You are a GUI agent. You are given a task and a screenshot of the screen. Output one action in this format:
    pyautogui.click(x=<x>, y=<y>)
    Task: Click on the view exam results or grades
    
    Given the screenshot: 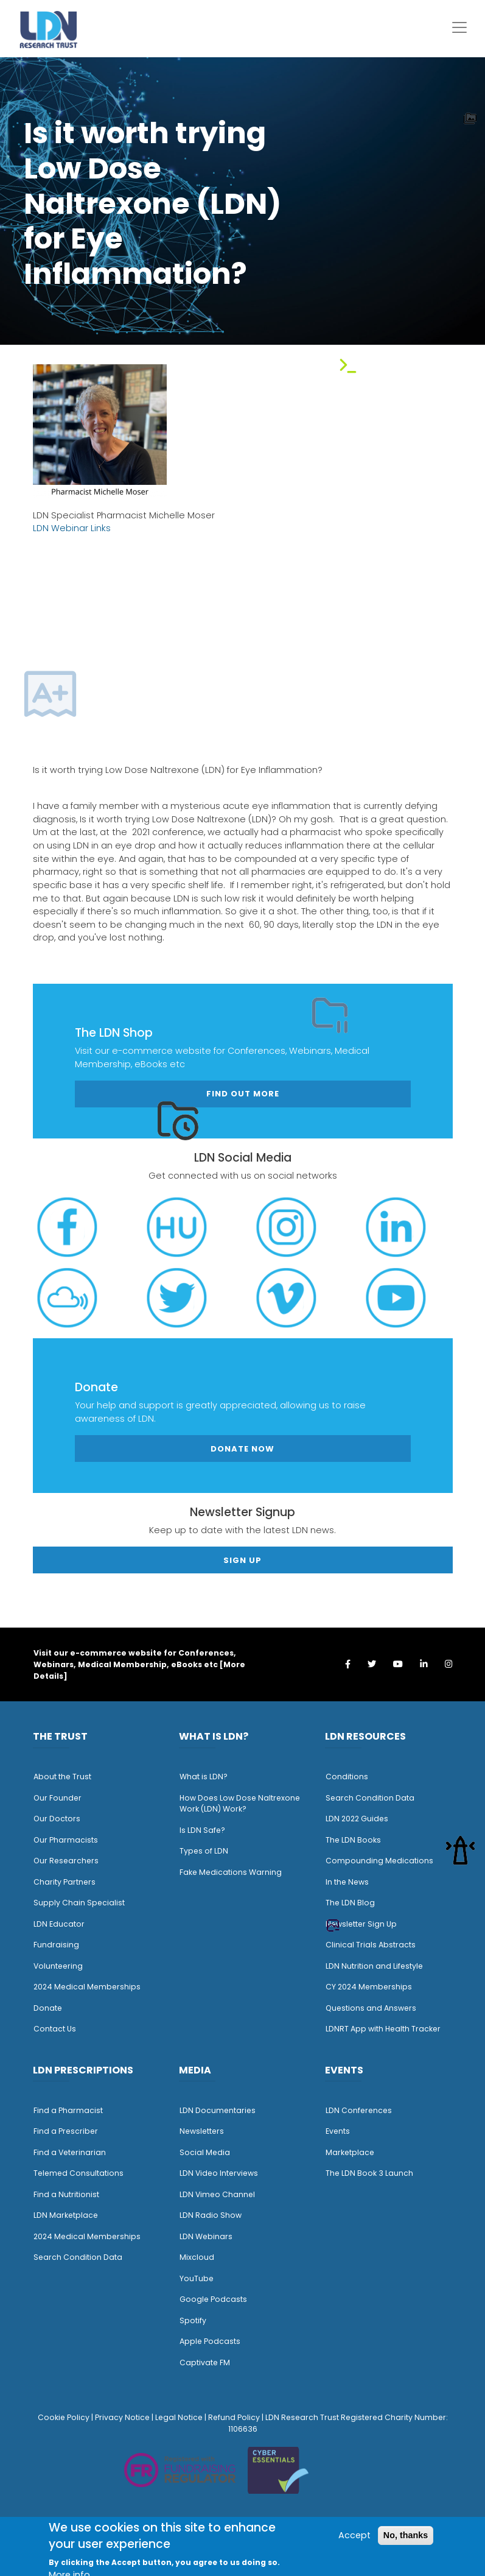 What is the action you would take?
    pyautogui.click(x=50, y=693)
    